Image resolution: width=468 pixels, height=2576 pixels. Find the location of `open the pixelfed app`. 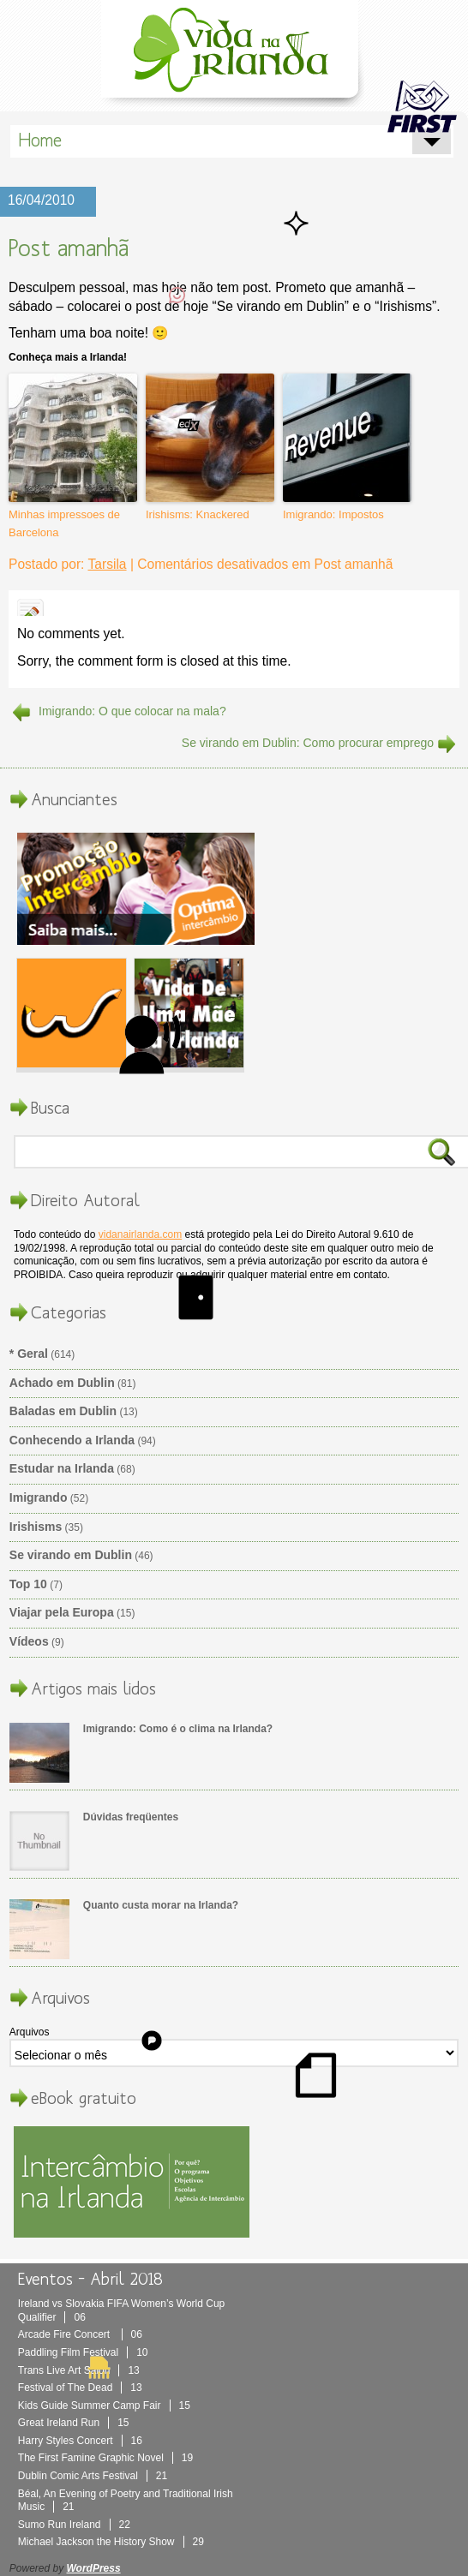

open the pixelfed app is located at coordinates (152, 2041).